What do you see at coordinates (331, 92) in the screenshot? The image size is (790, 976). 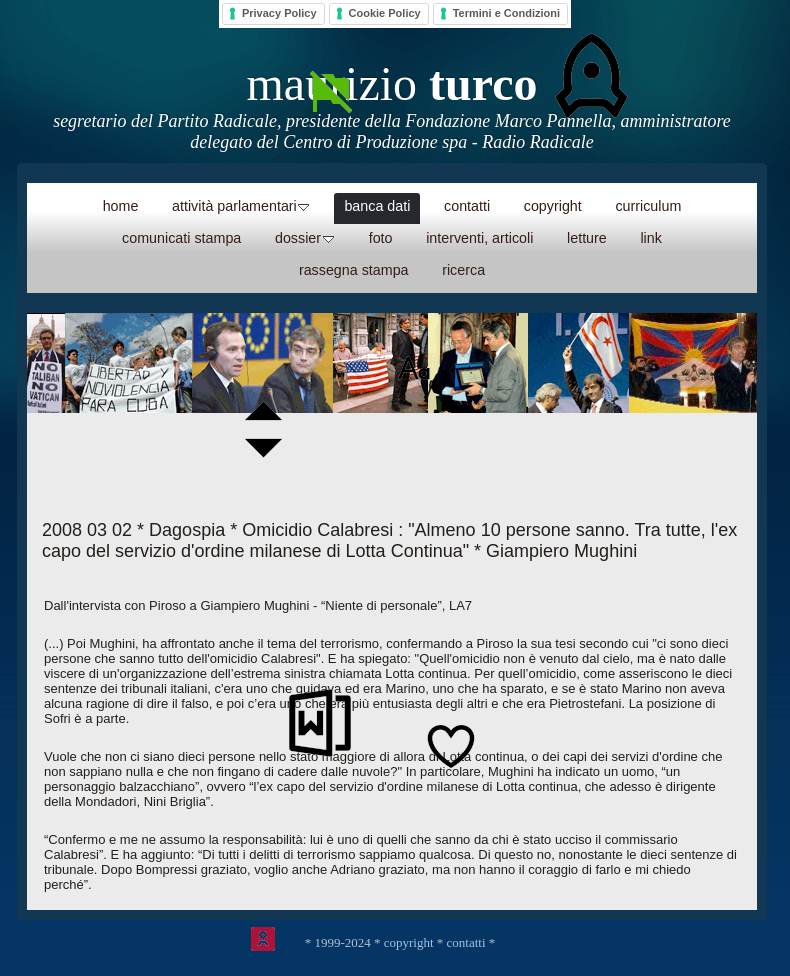 I see `remove flag or marker` at bounding box center [331, 92].